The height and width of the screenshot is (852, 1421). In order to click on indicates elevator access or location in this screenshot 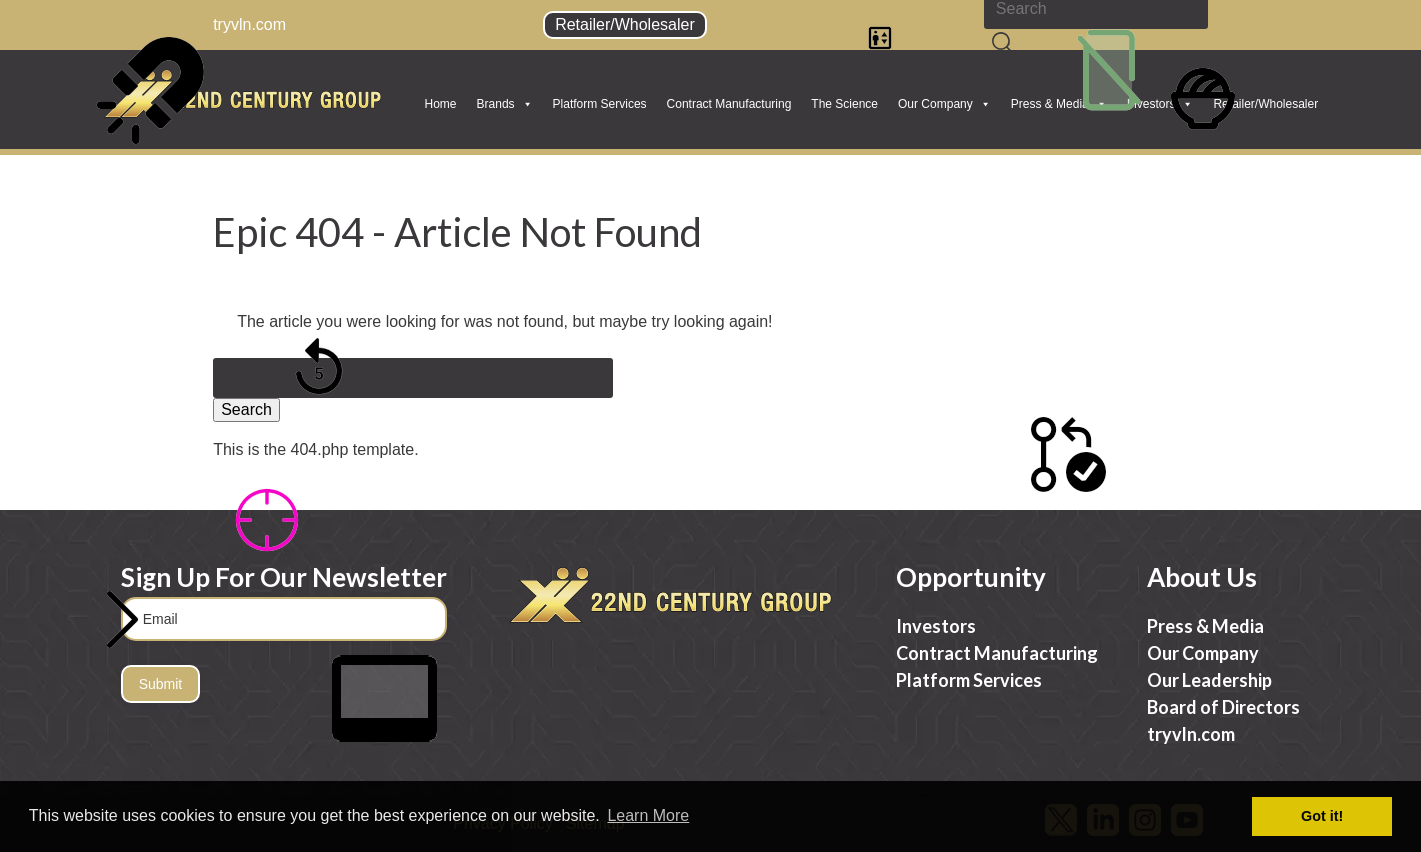, I will do `click(880, 38)`.